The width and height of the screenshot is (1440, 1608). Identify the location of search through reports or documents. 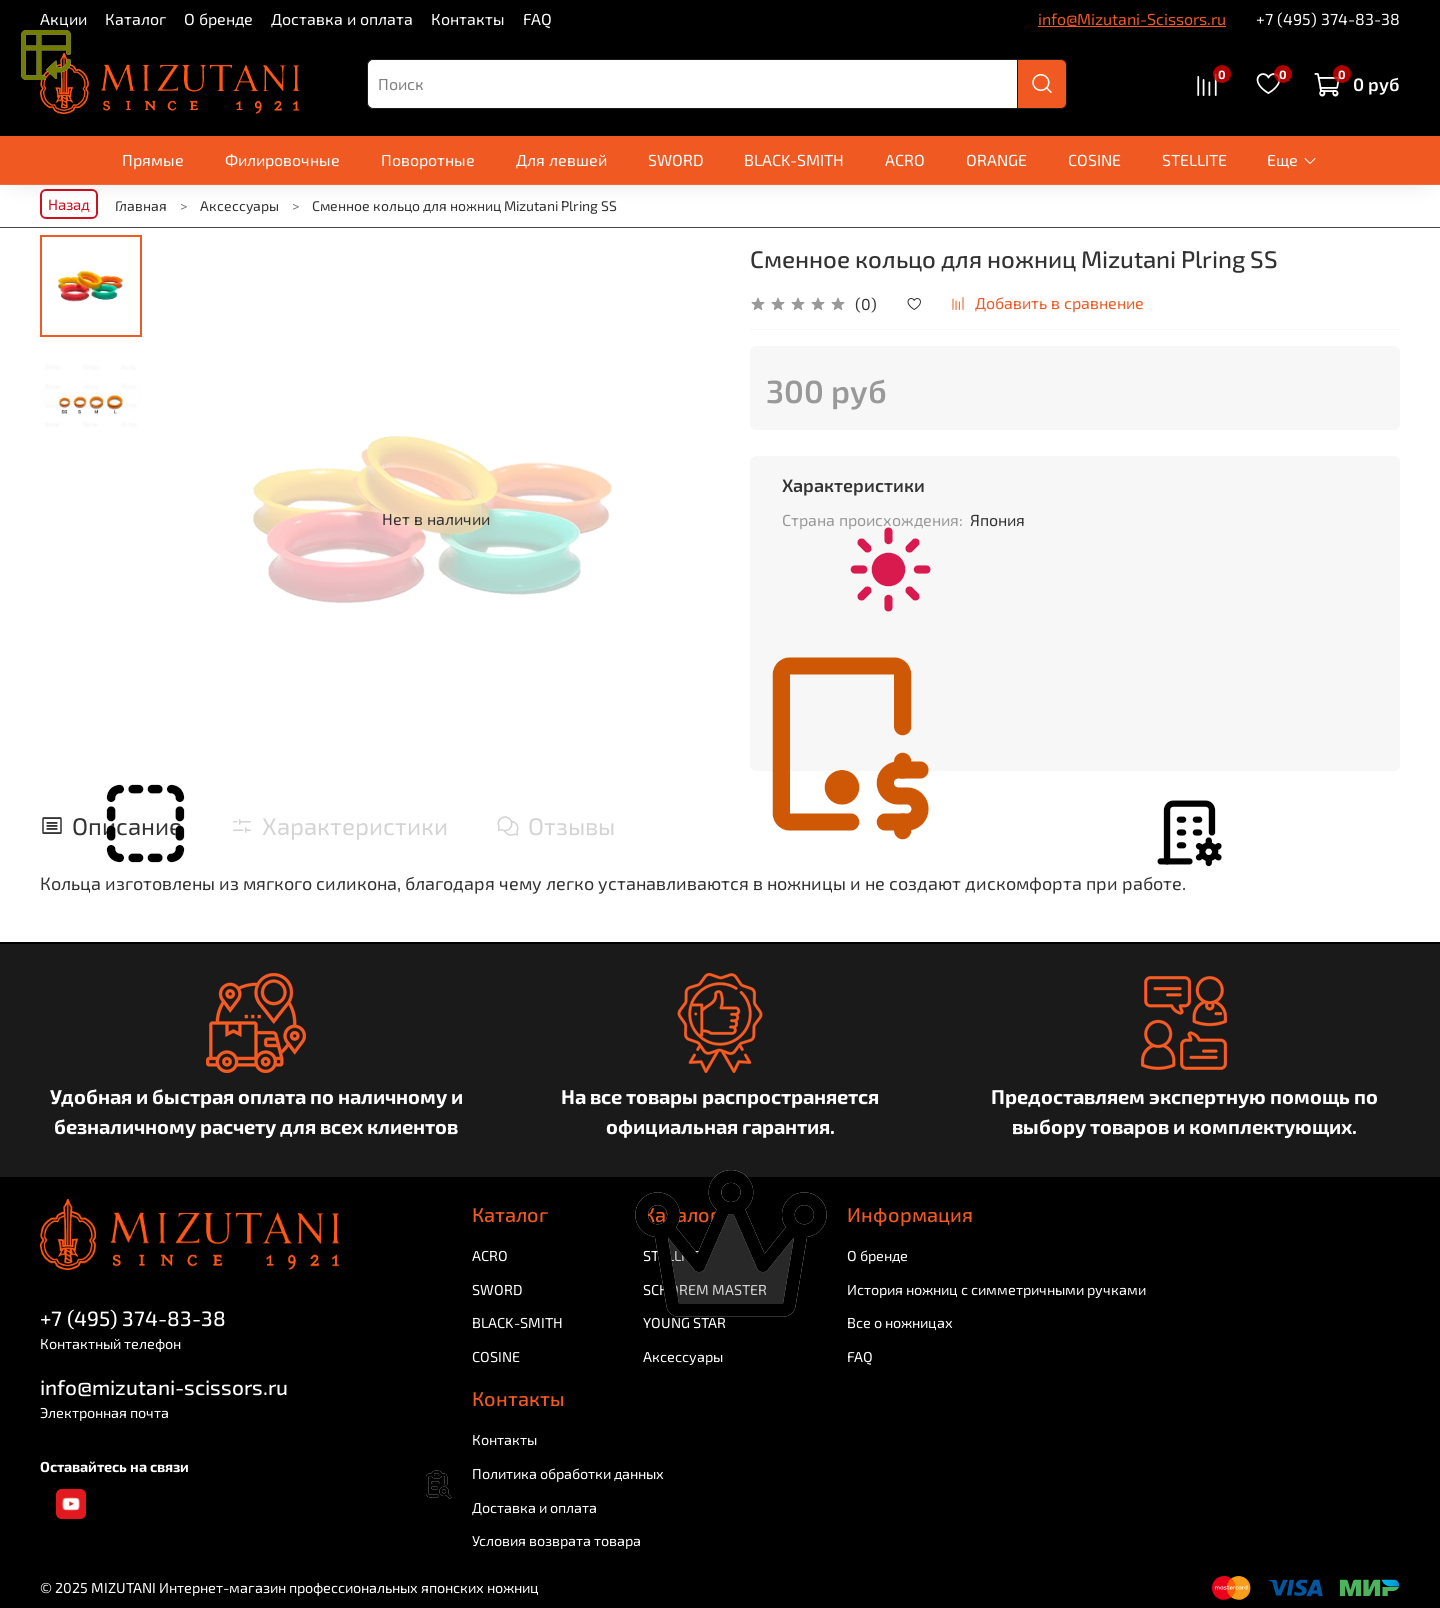
(438, 1484).